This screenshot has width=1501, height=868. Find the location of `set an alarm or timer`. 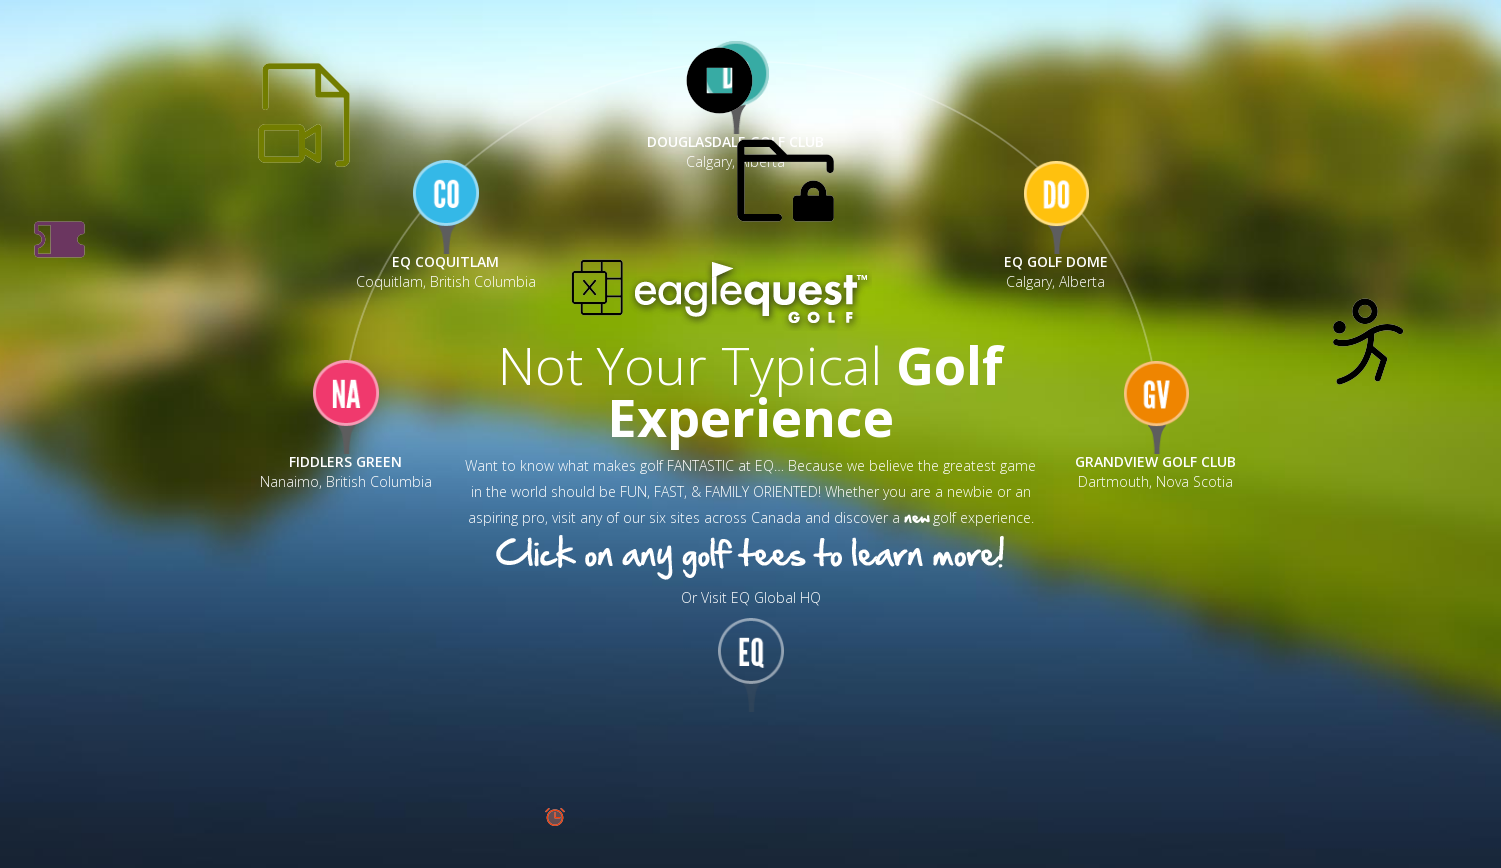

set an alarm or timer is located at coordinates (555, 817).